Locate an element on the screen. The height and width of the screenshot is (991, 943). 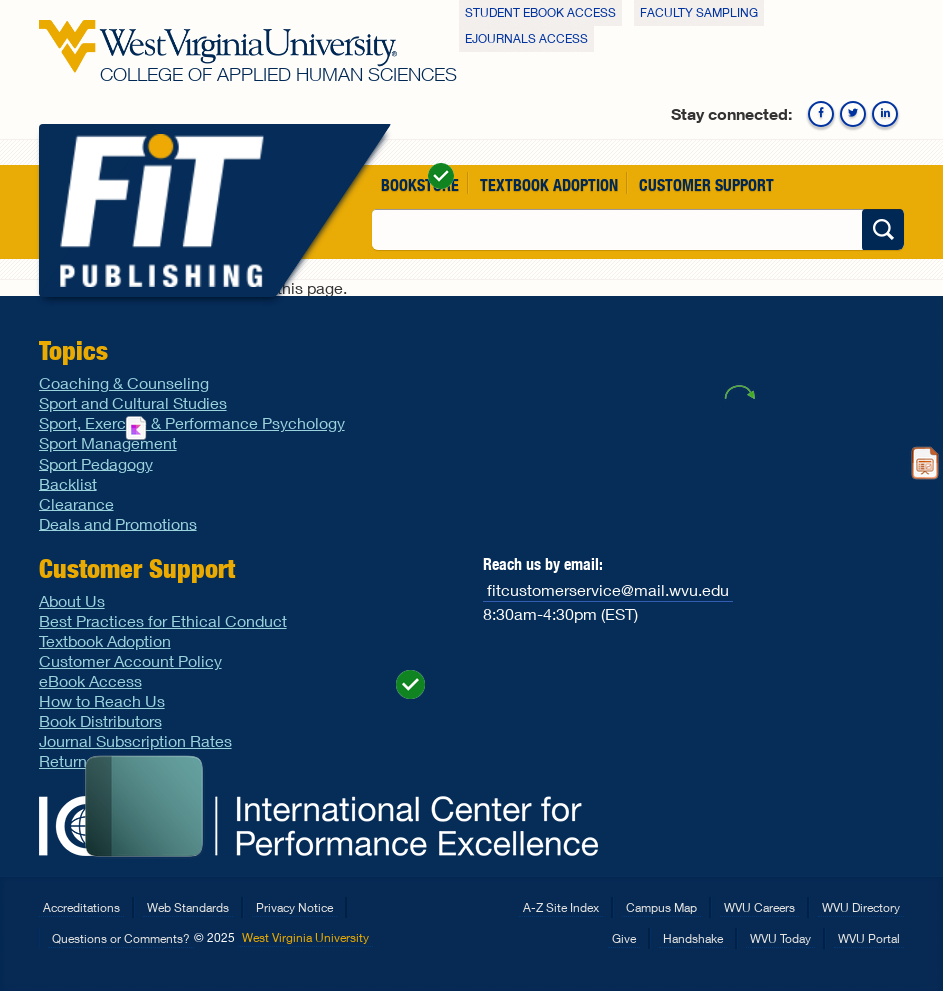
a kotlin source code file is located at coordinates (136, 428).